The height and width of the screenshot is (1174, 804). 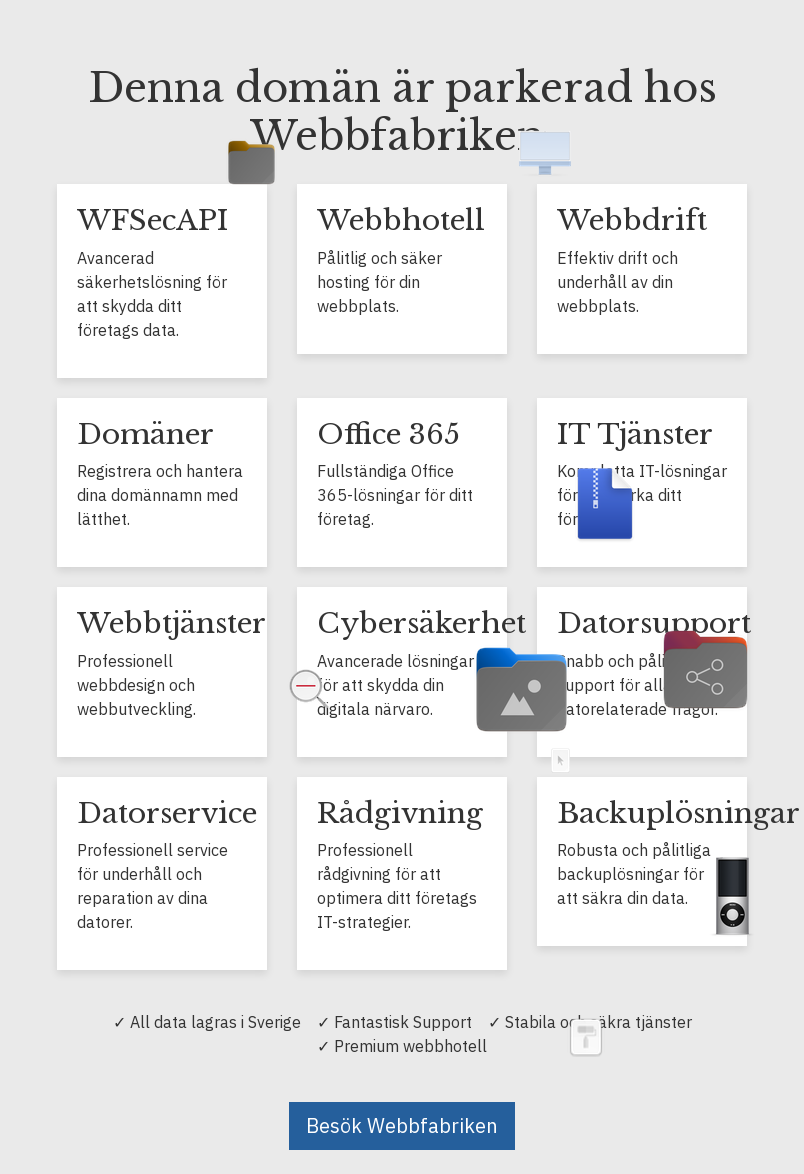 I want to click on iPod nano device connected, so click(x=732, y=897).